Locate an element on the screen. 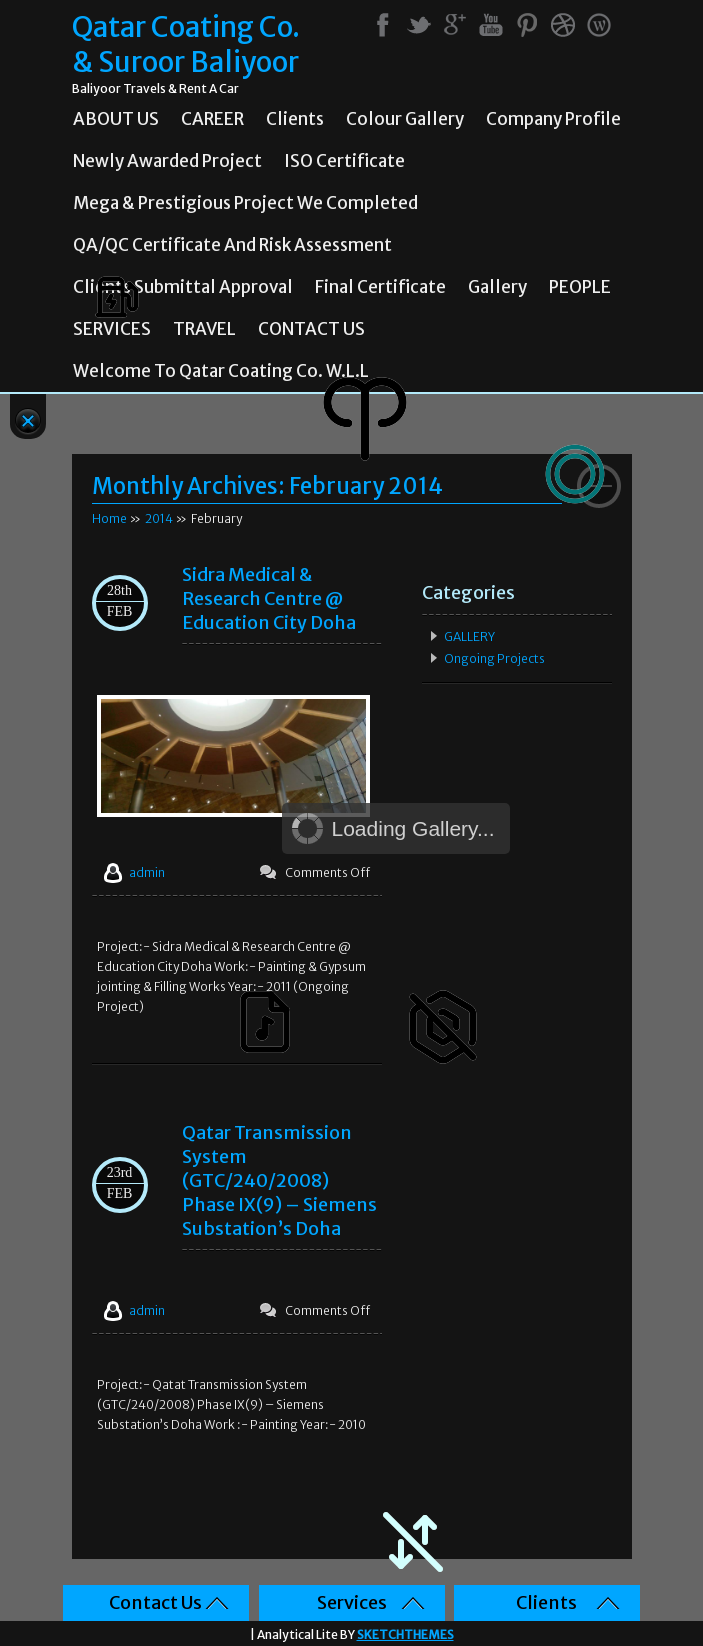  mobile data is disabled is located at coordinates (413, 1542).